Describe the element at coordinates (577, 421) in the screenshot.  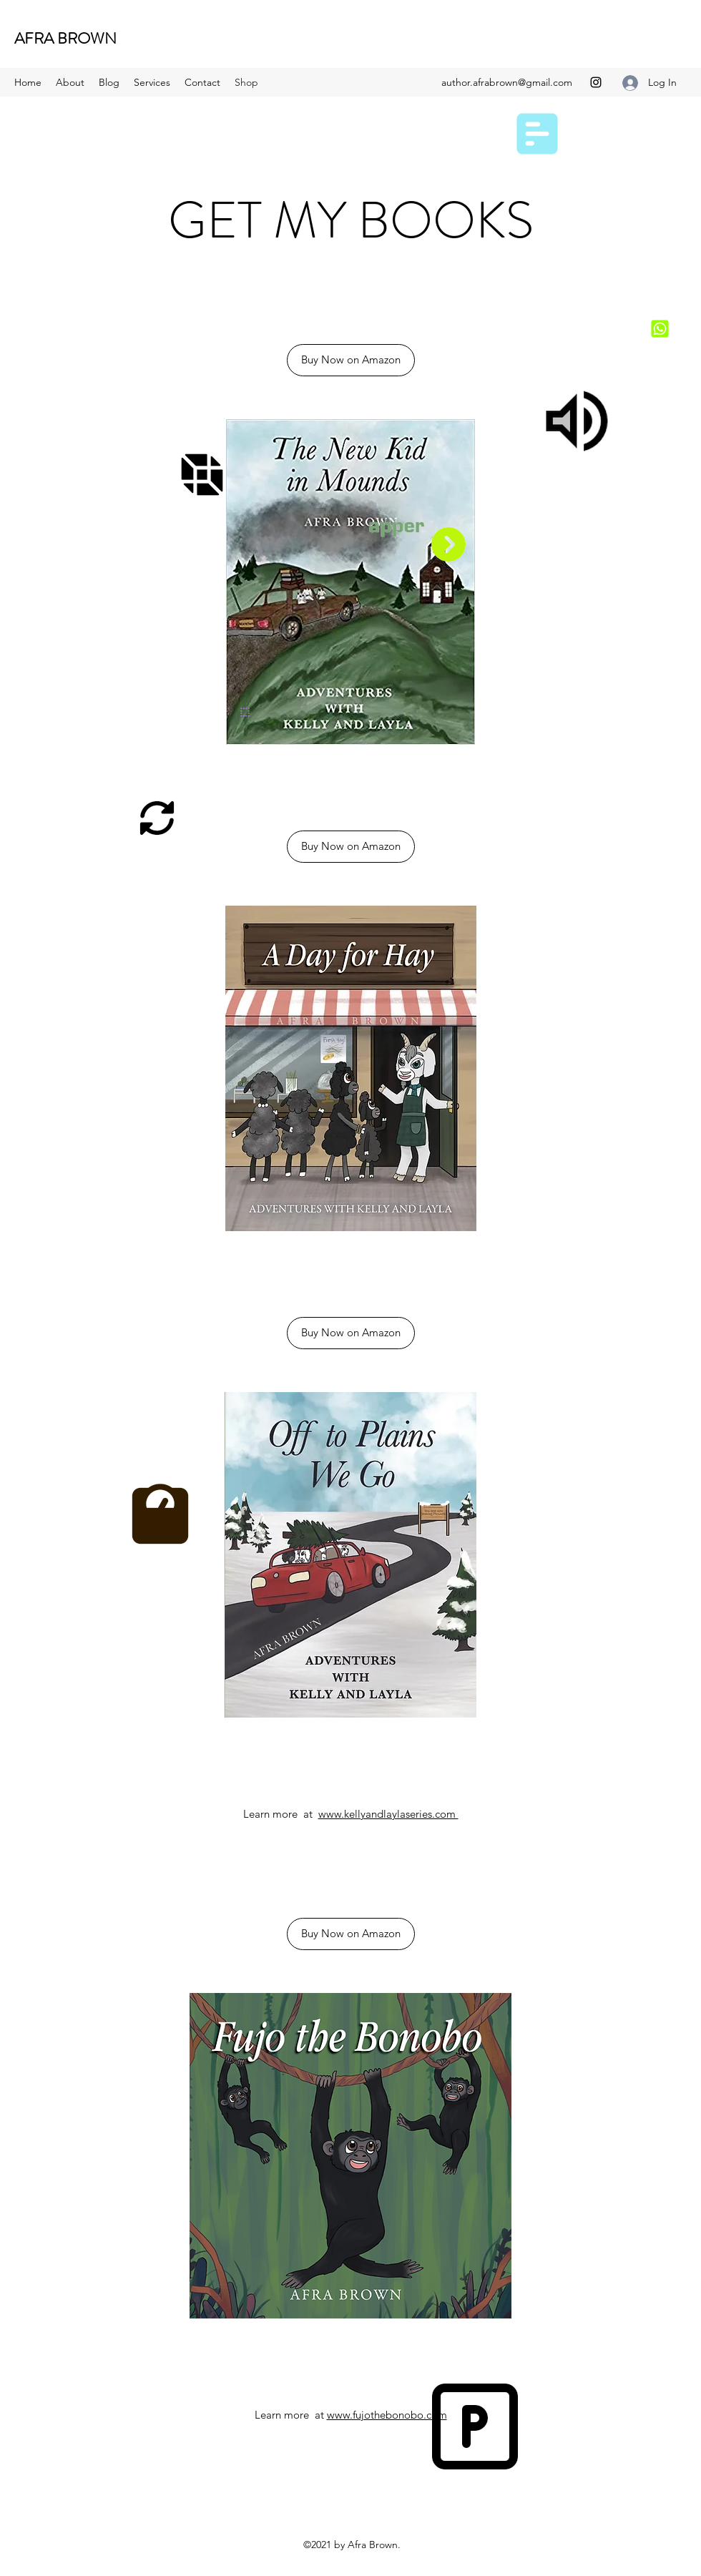
I see `increase or adjust audio volume` at that location.